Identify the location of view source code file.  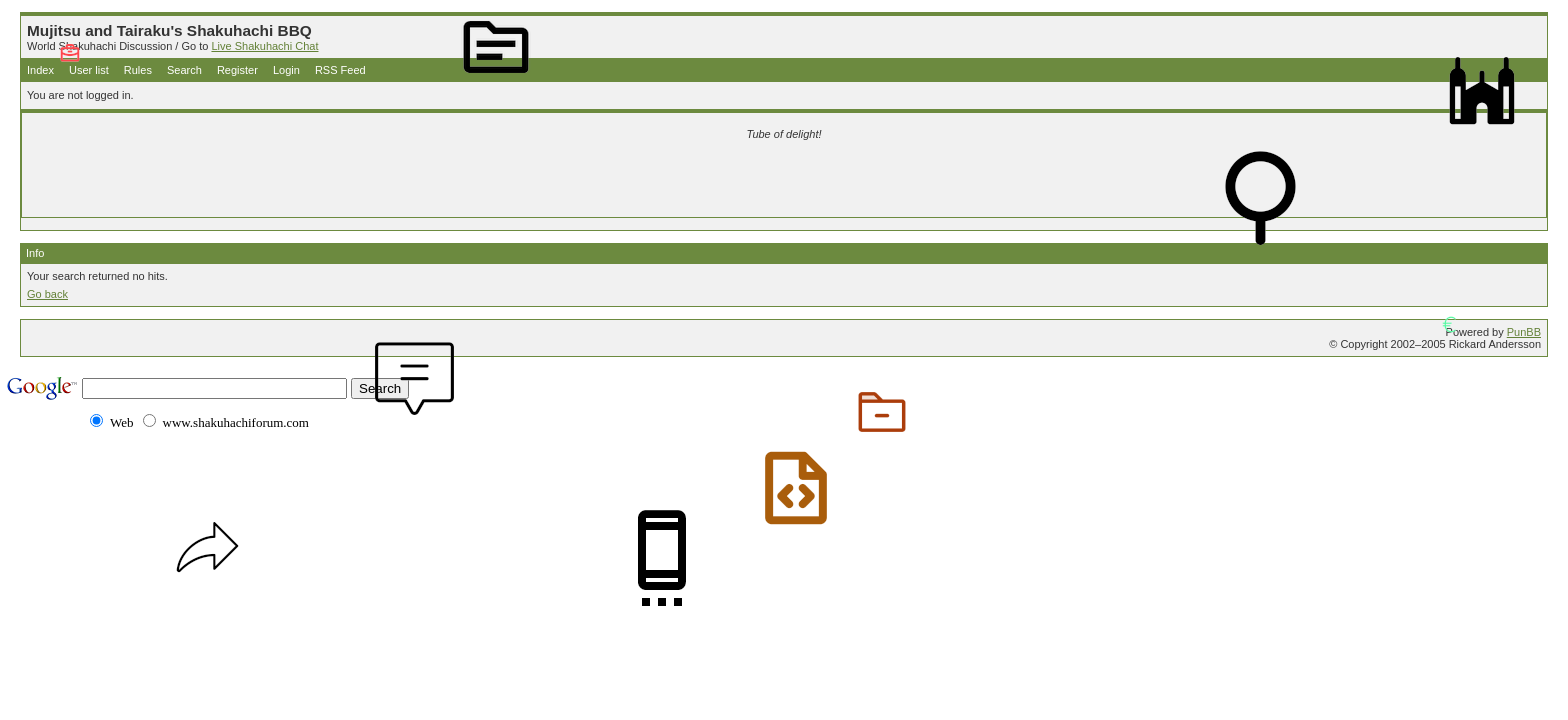
(796, 488).